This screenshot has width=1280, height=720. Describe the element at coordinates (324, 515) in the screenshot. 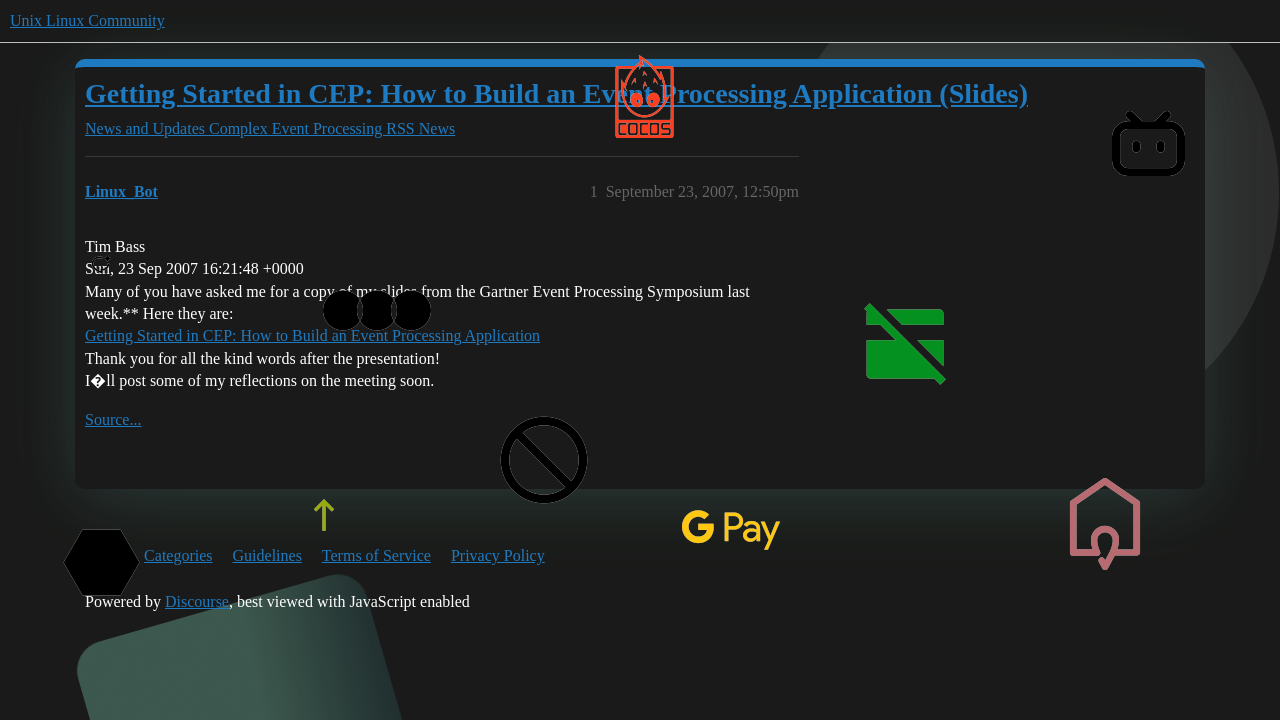

I see `scroll to top of page` at that location.